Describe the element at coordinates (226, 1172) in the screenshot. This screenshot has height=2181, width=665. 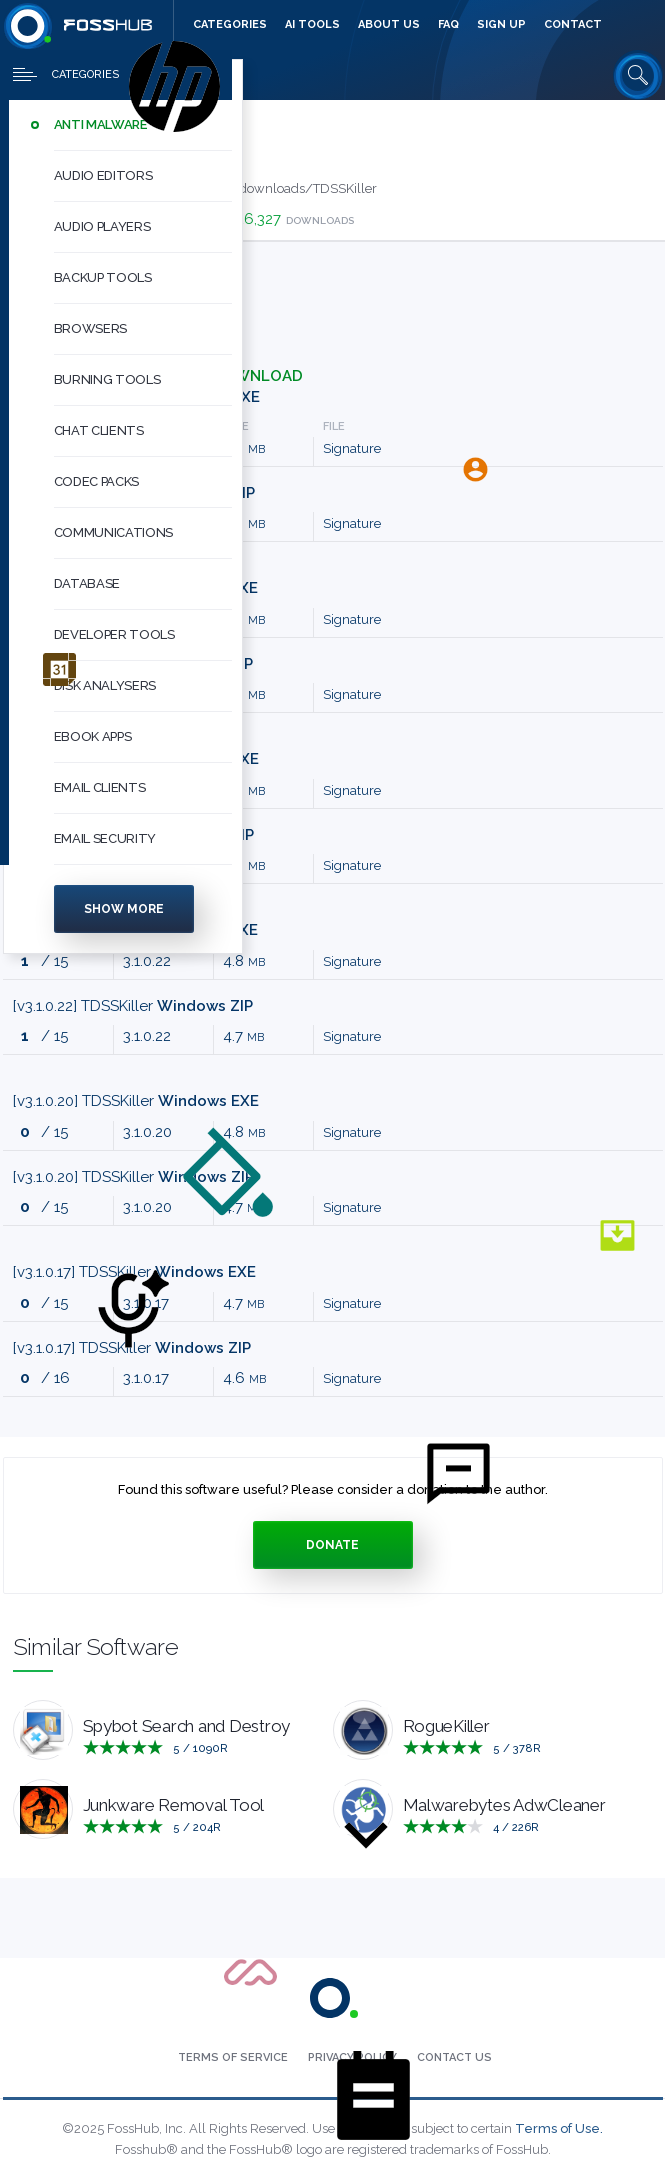
I see `access color fill or paint tool` at that location.